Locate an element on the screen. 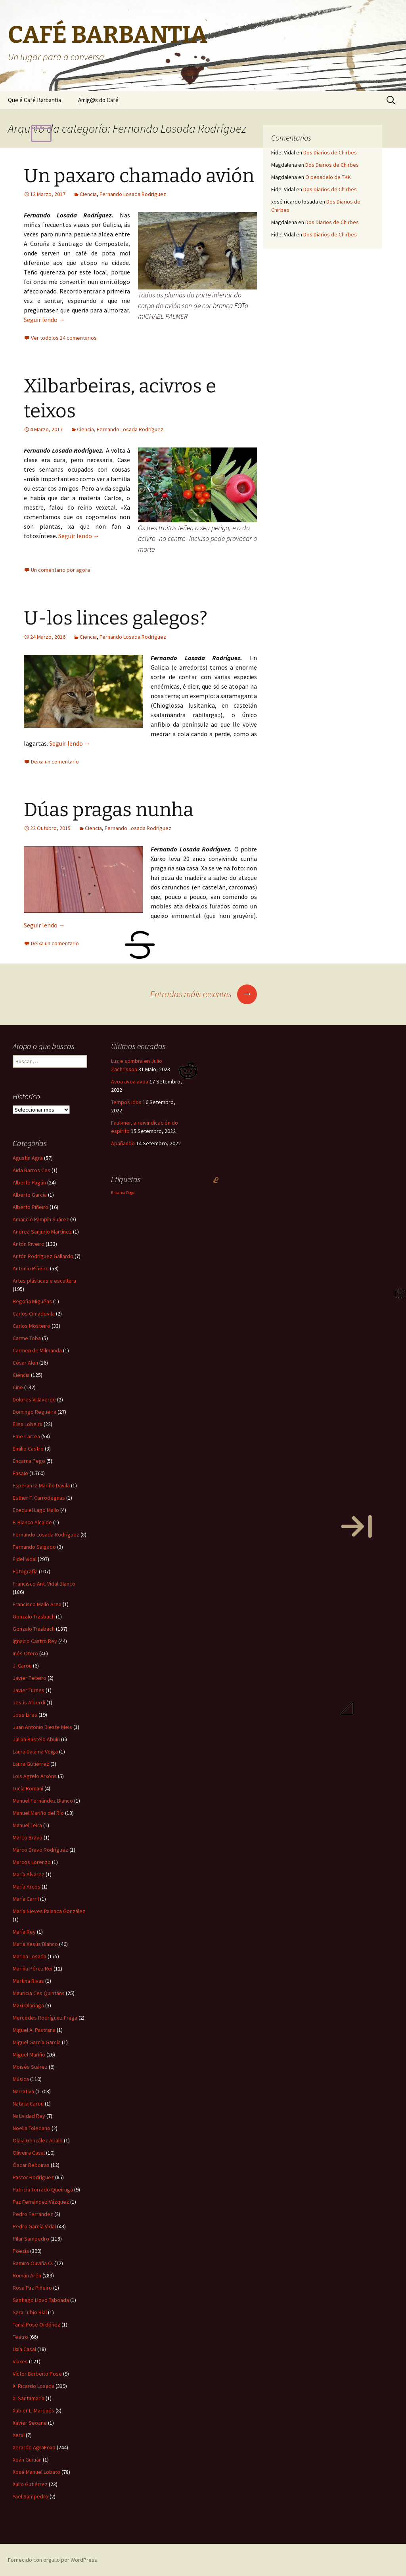 The height and width of the screenshot is (2576, 406). open the Reddit app is located at coordinates (188, 1071).